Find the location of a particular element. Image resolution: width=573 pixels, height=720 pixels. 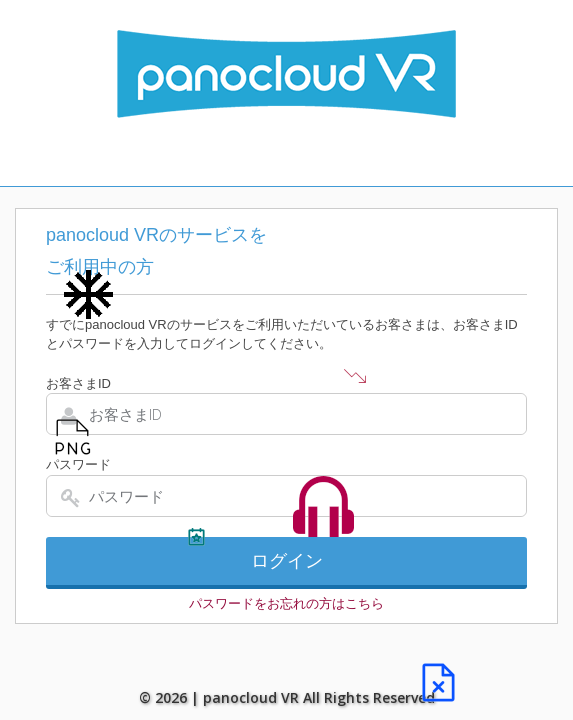

indicates a PNG image file is located at coordinates (72, 438).